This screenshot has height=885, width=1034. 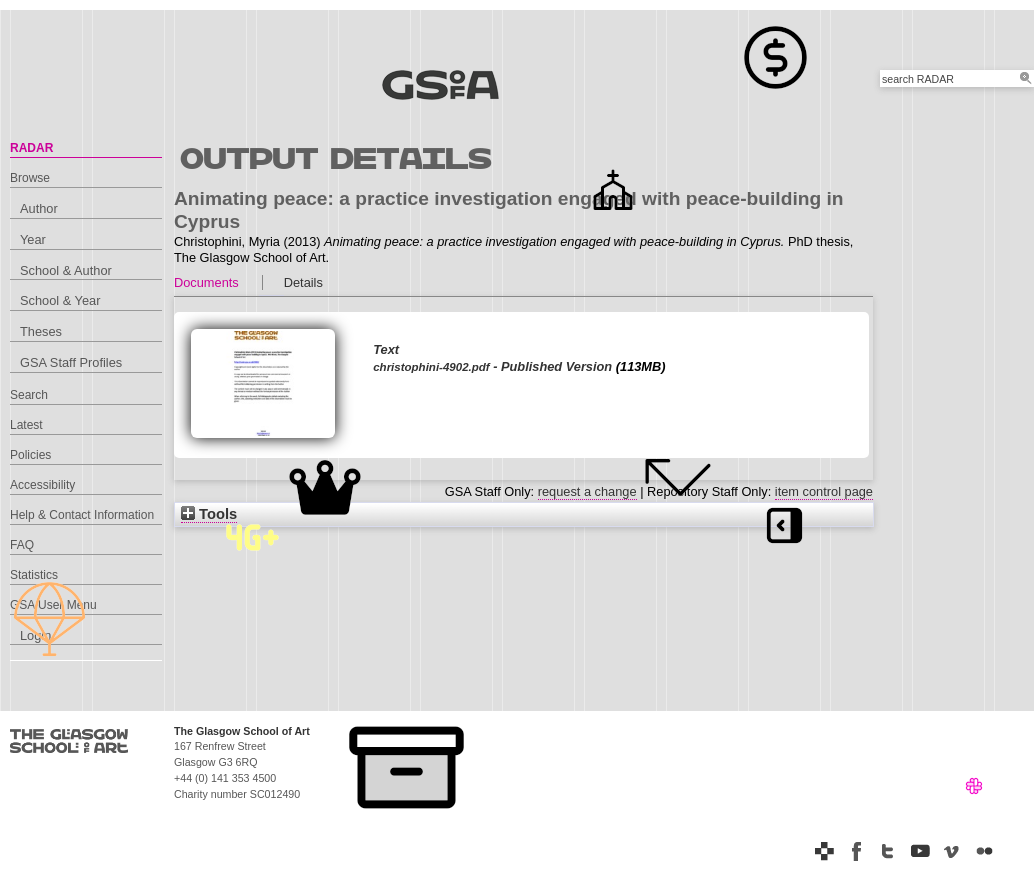 What do you see at coordinates (974, 786) in the screenshot?
I see `open Slack messaging app` at bounding box center [974, 786].